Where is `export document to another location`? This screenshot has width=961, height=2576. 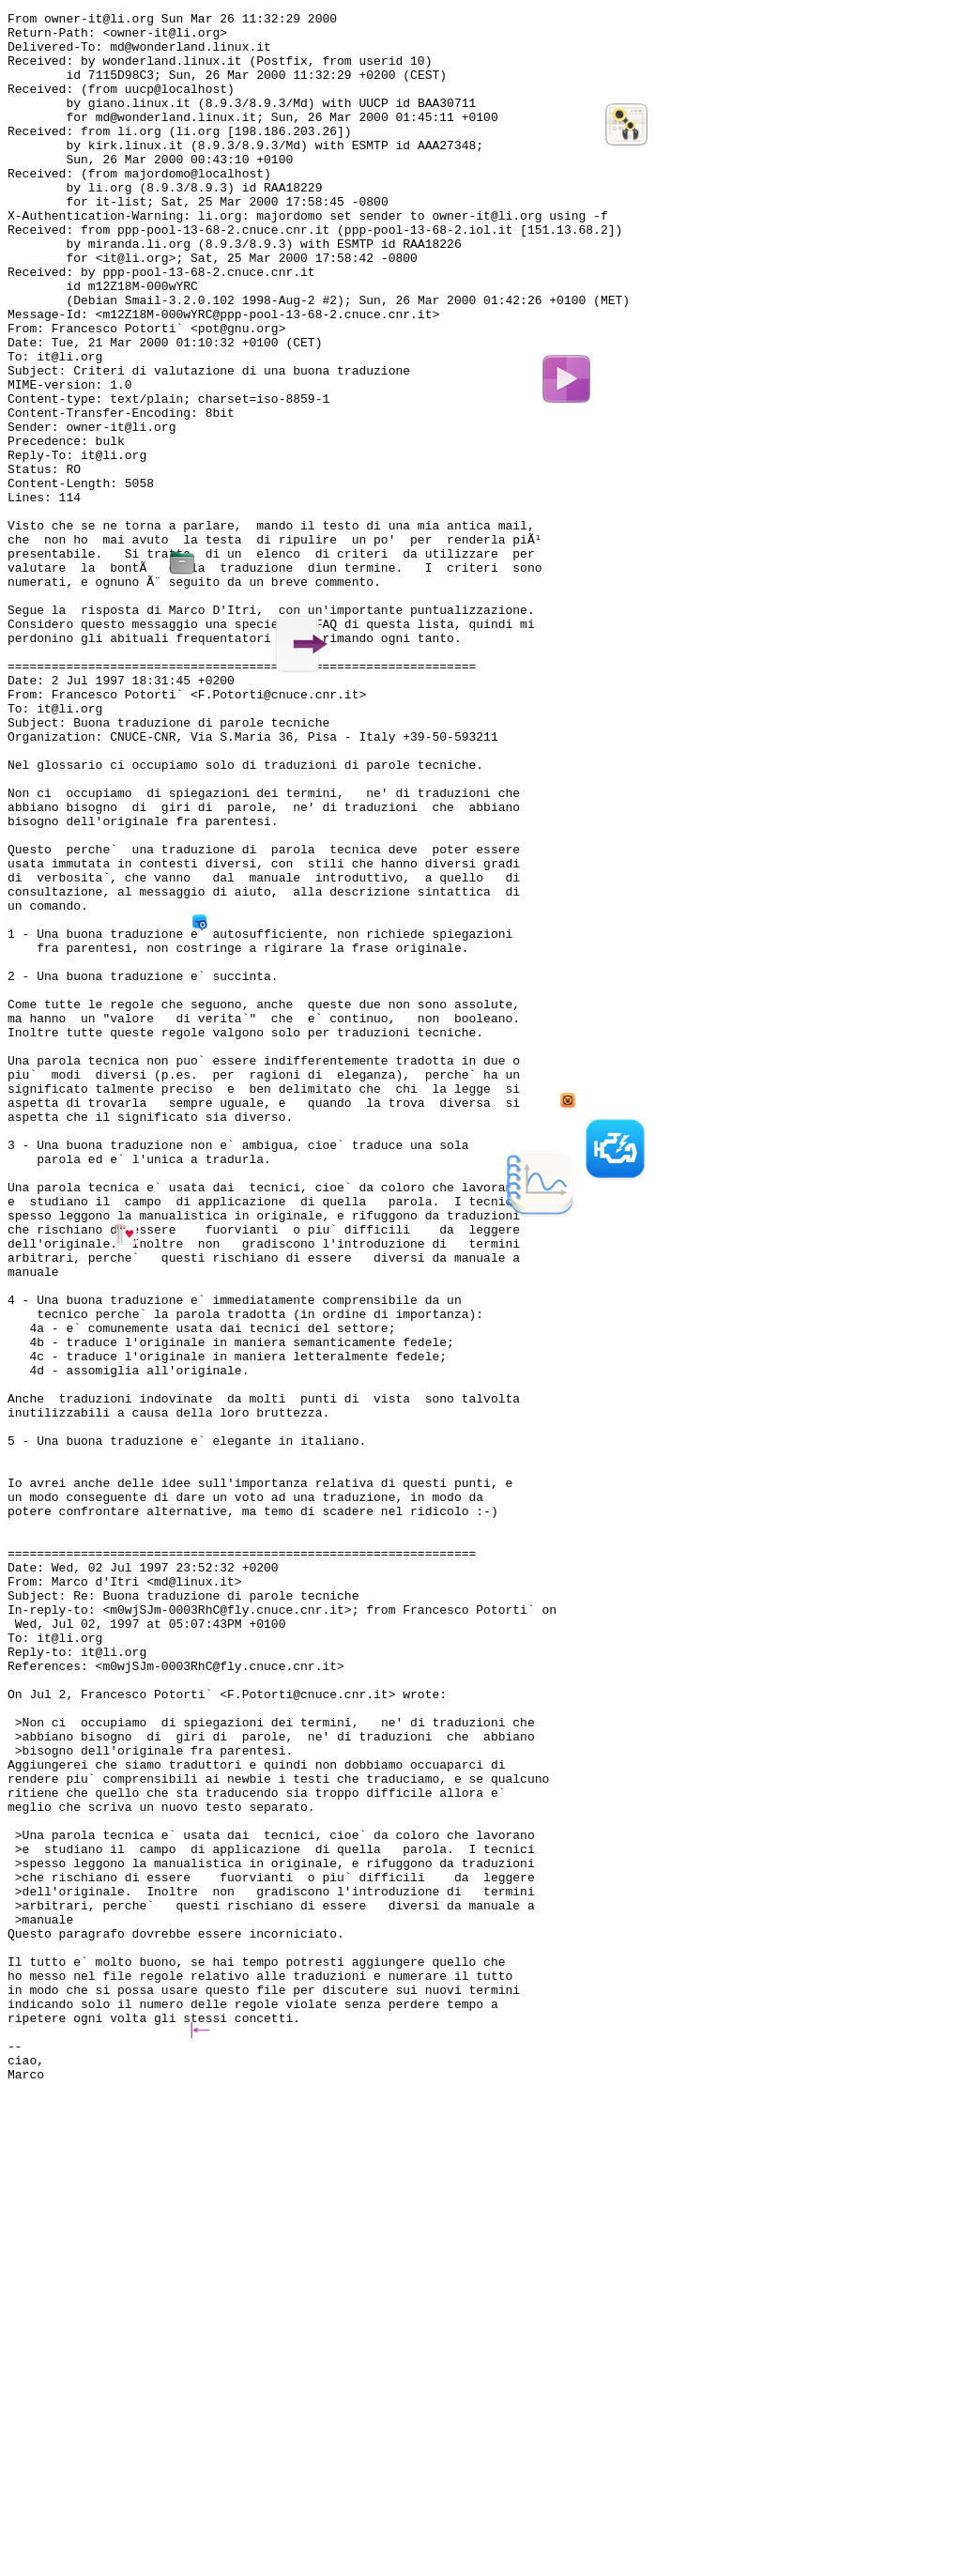 export document to another location is located at coordinates (297, 644).